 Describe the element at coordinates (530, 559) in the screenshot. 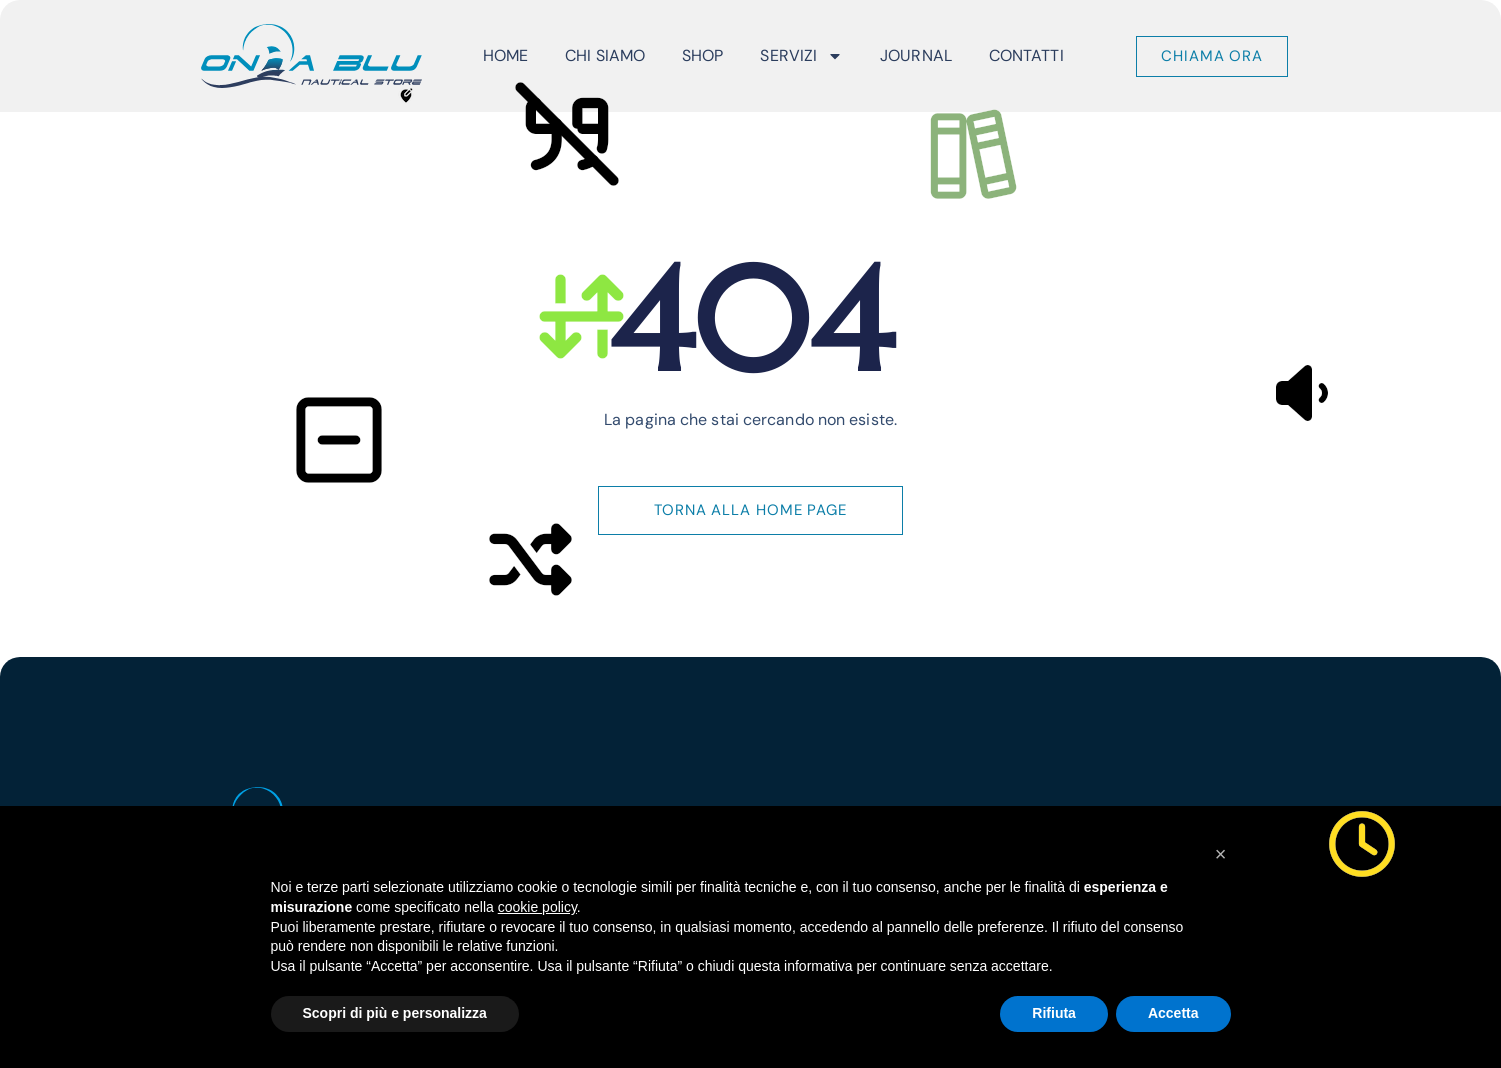

I see `shuffle or randomize content` at that location.